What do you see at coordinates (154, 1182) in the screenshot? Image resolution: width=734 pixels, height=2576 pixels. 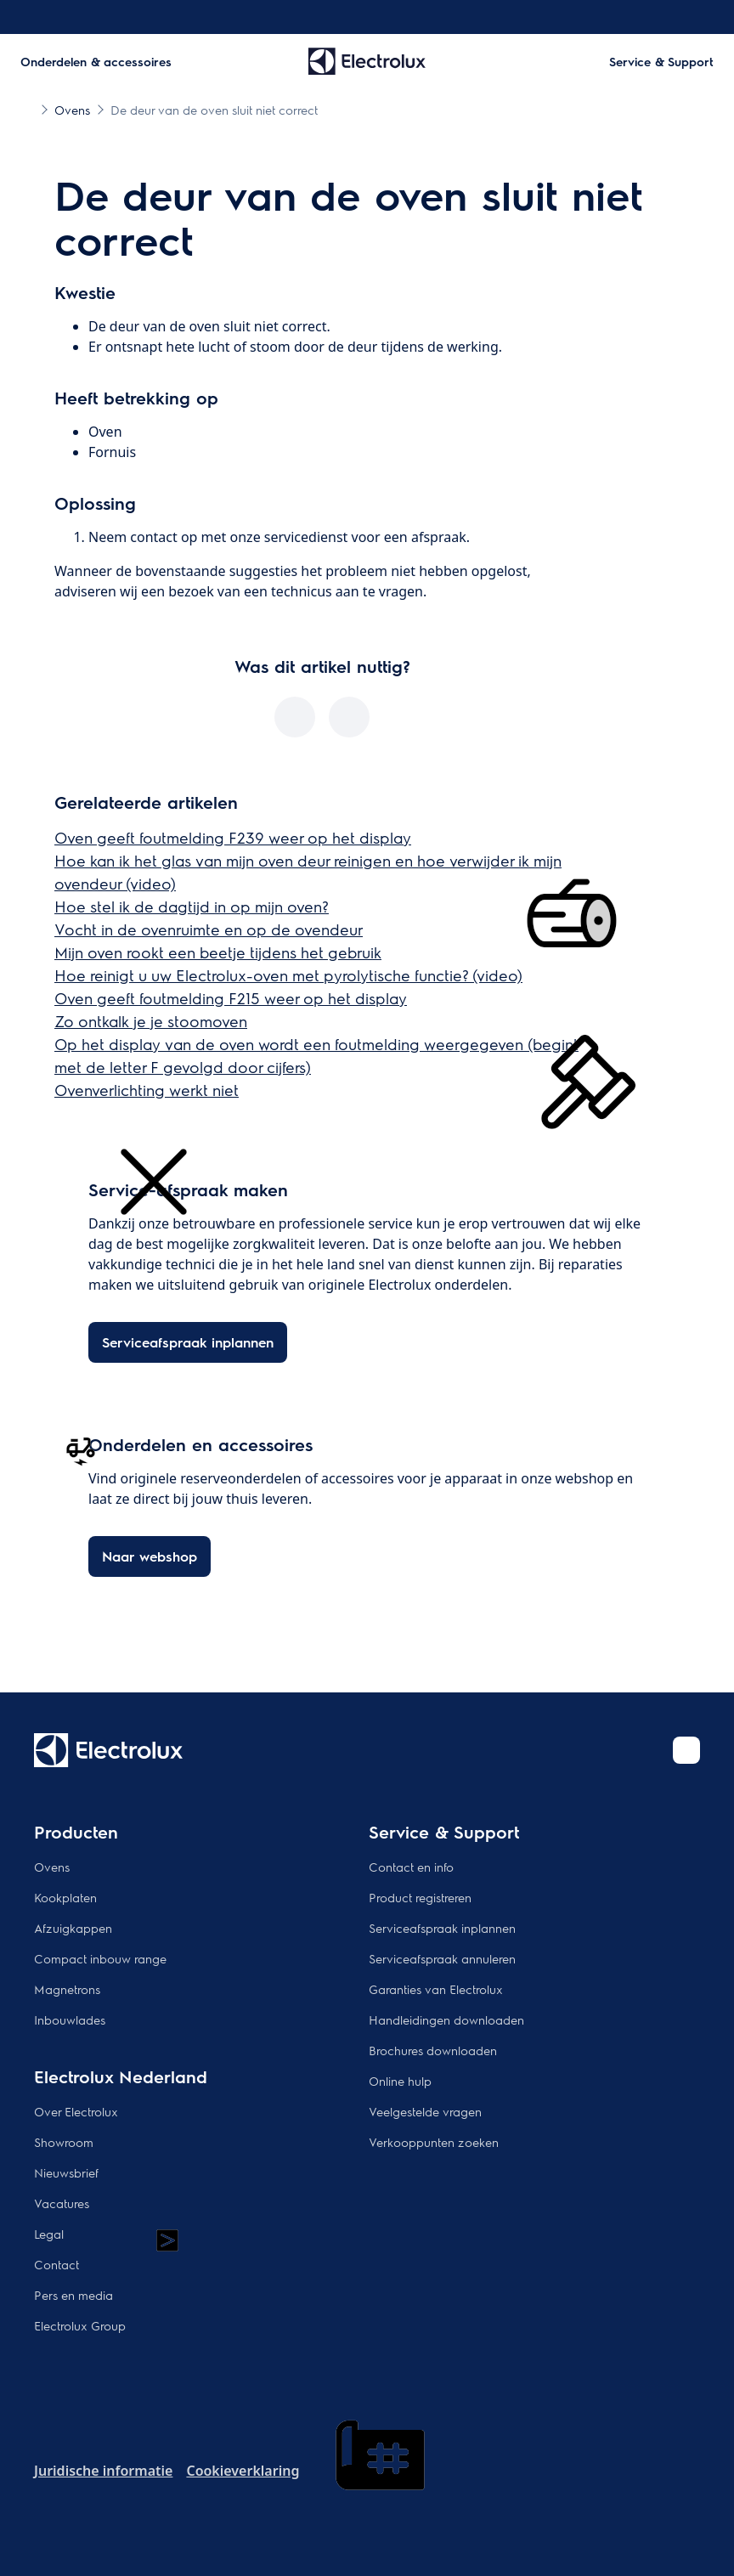 I see `close a window or dialog` at bounding box center [154, 1182].